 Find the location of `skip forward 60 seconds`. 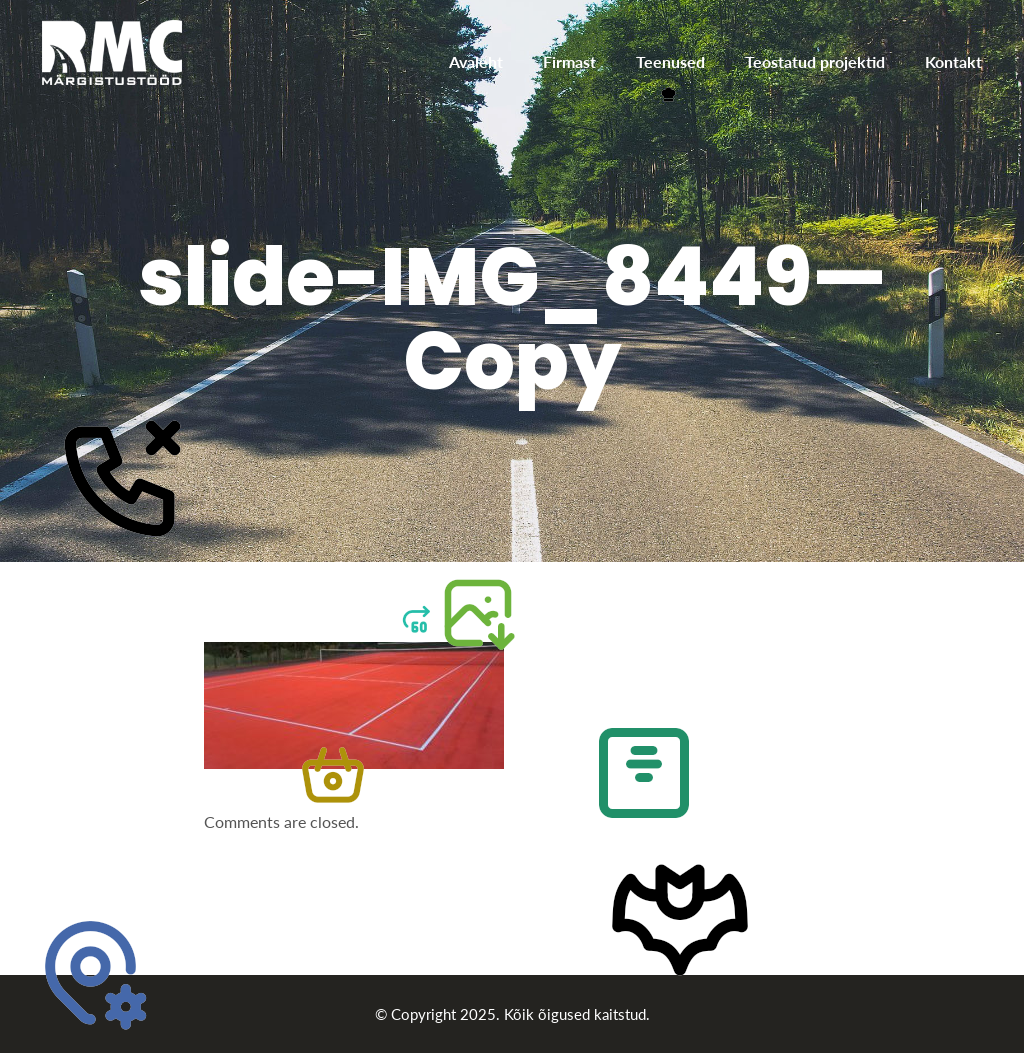

skip forward 60 seconds is located at coordinates (417, 620).